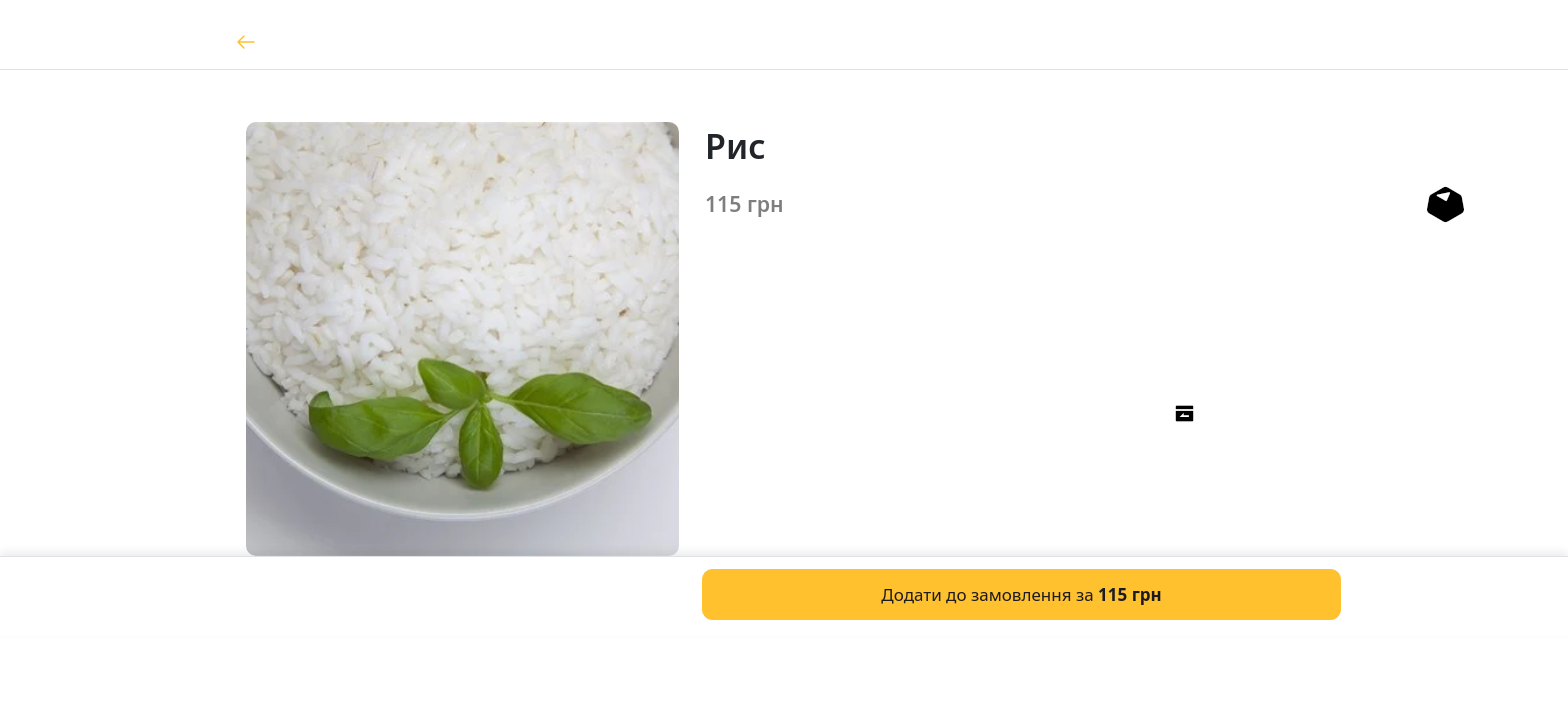  What do you see at coordinates (1184, 413) in the screenshot?
I see `request a refund for a transaction` at bounding box center [1184, 413].